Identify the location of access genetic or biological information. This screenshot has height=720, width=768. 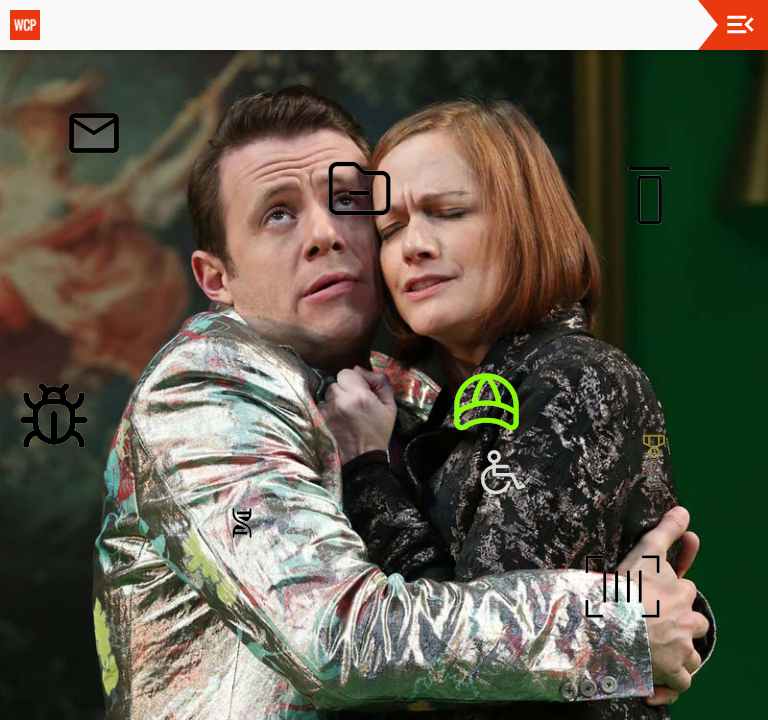
(242, 523).